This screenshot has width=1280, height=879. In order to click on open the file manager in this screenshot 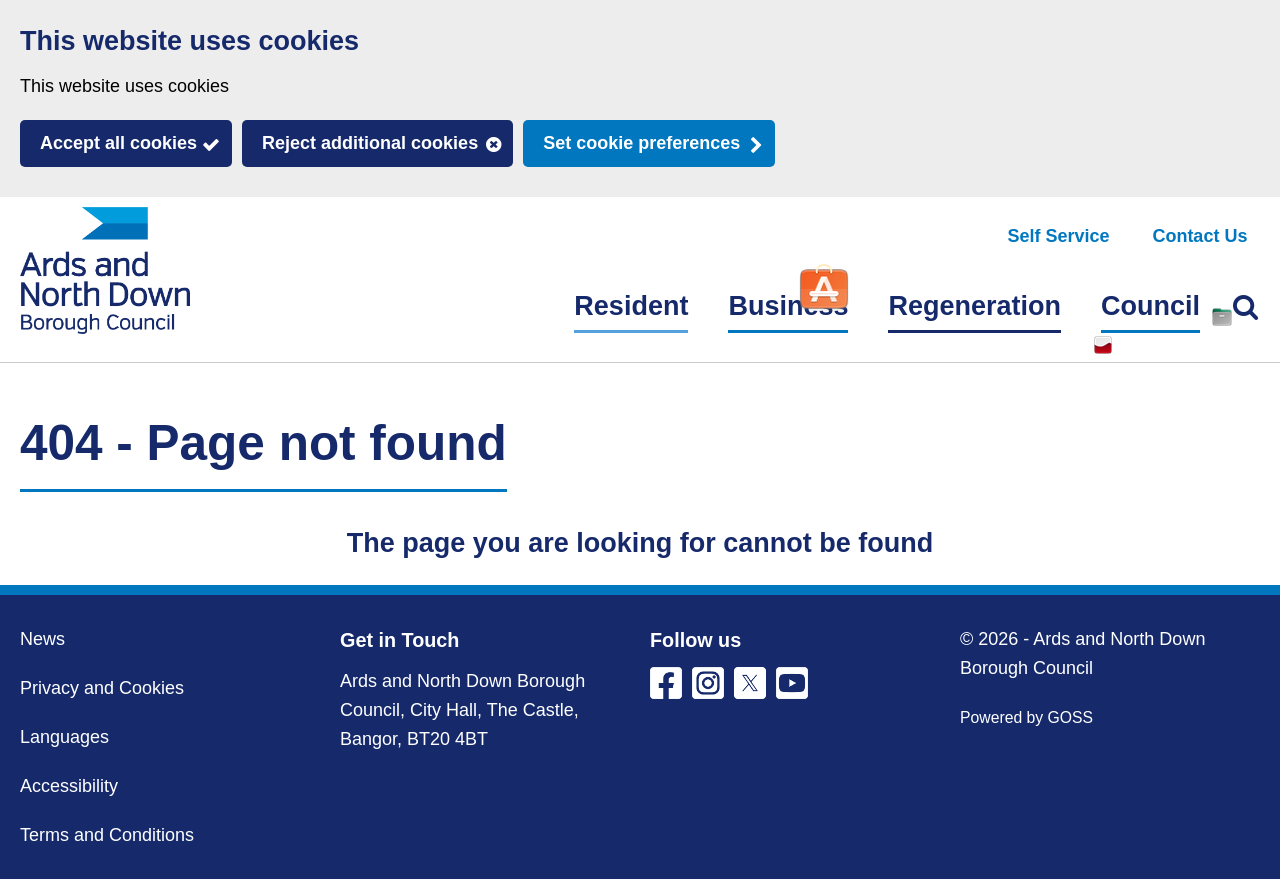, I will do `click(1222, 317)`.